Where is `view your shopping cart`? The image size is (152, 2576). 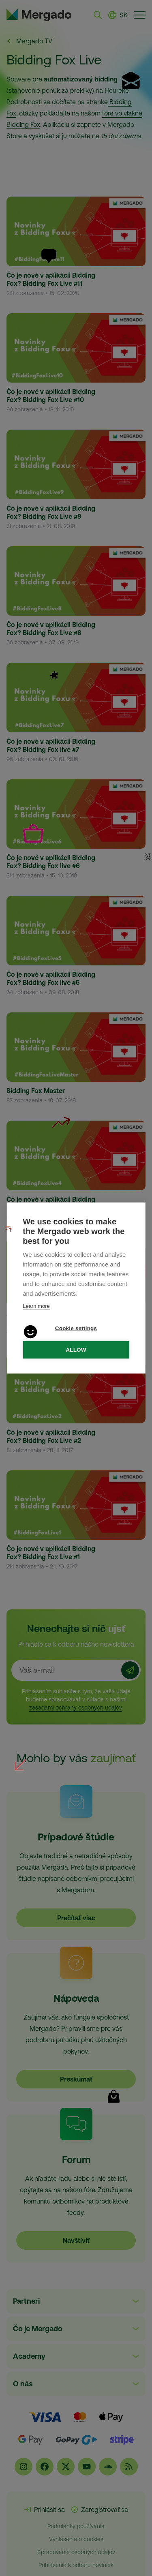 view your shopping cart is located at coordinates (113, 2096).